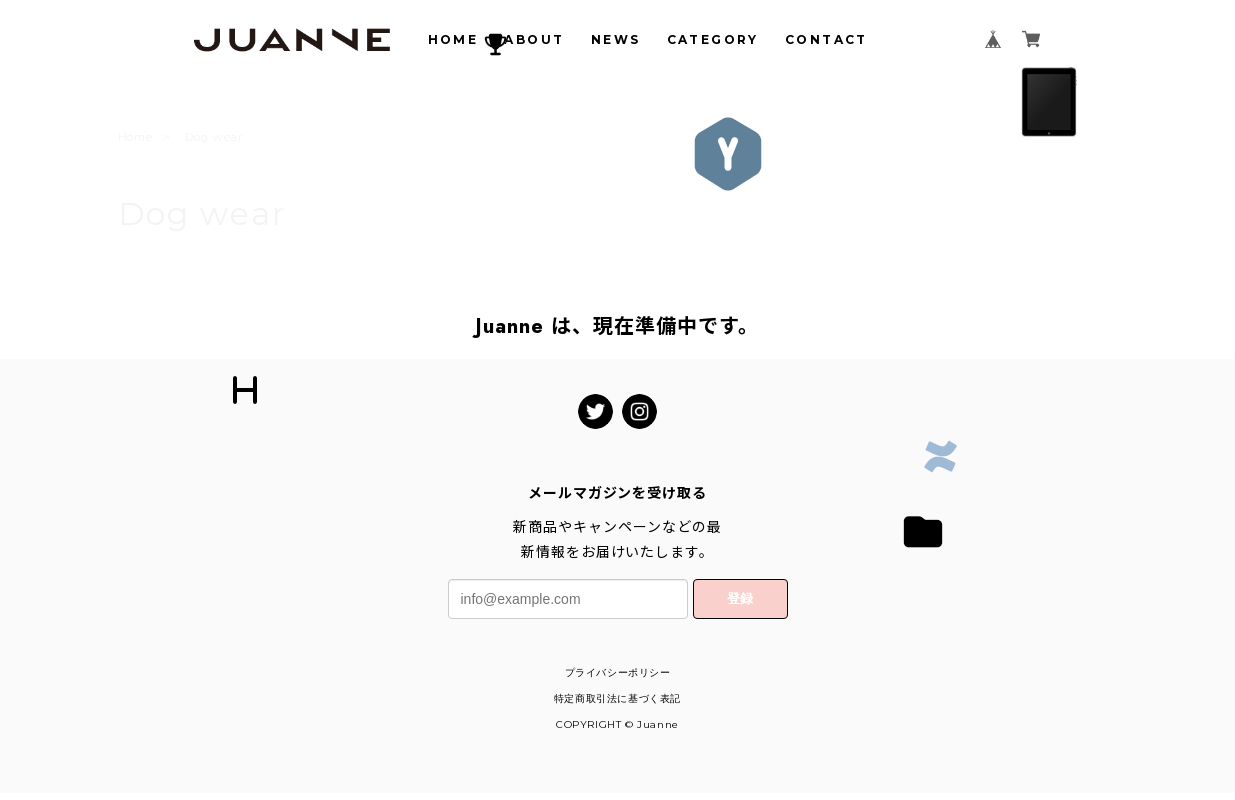  What do you see at coordinates (923, 533) in the screenshot?
I see `open folder to view contents` at bounding box center [923, 533].